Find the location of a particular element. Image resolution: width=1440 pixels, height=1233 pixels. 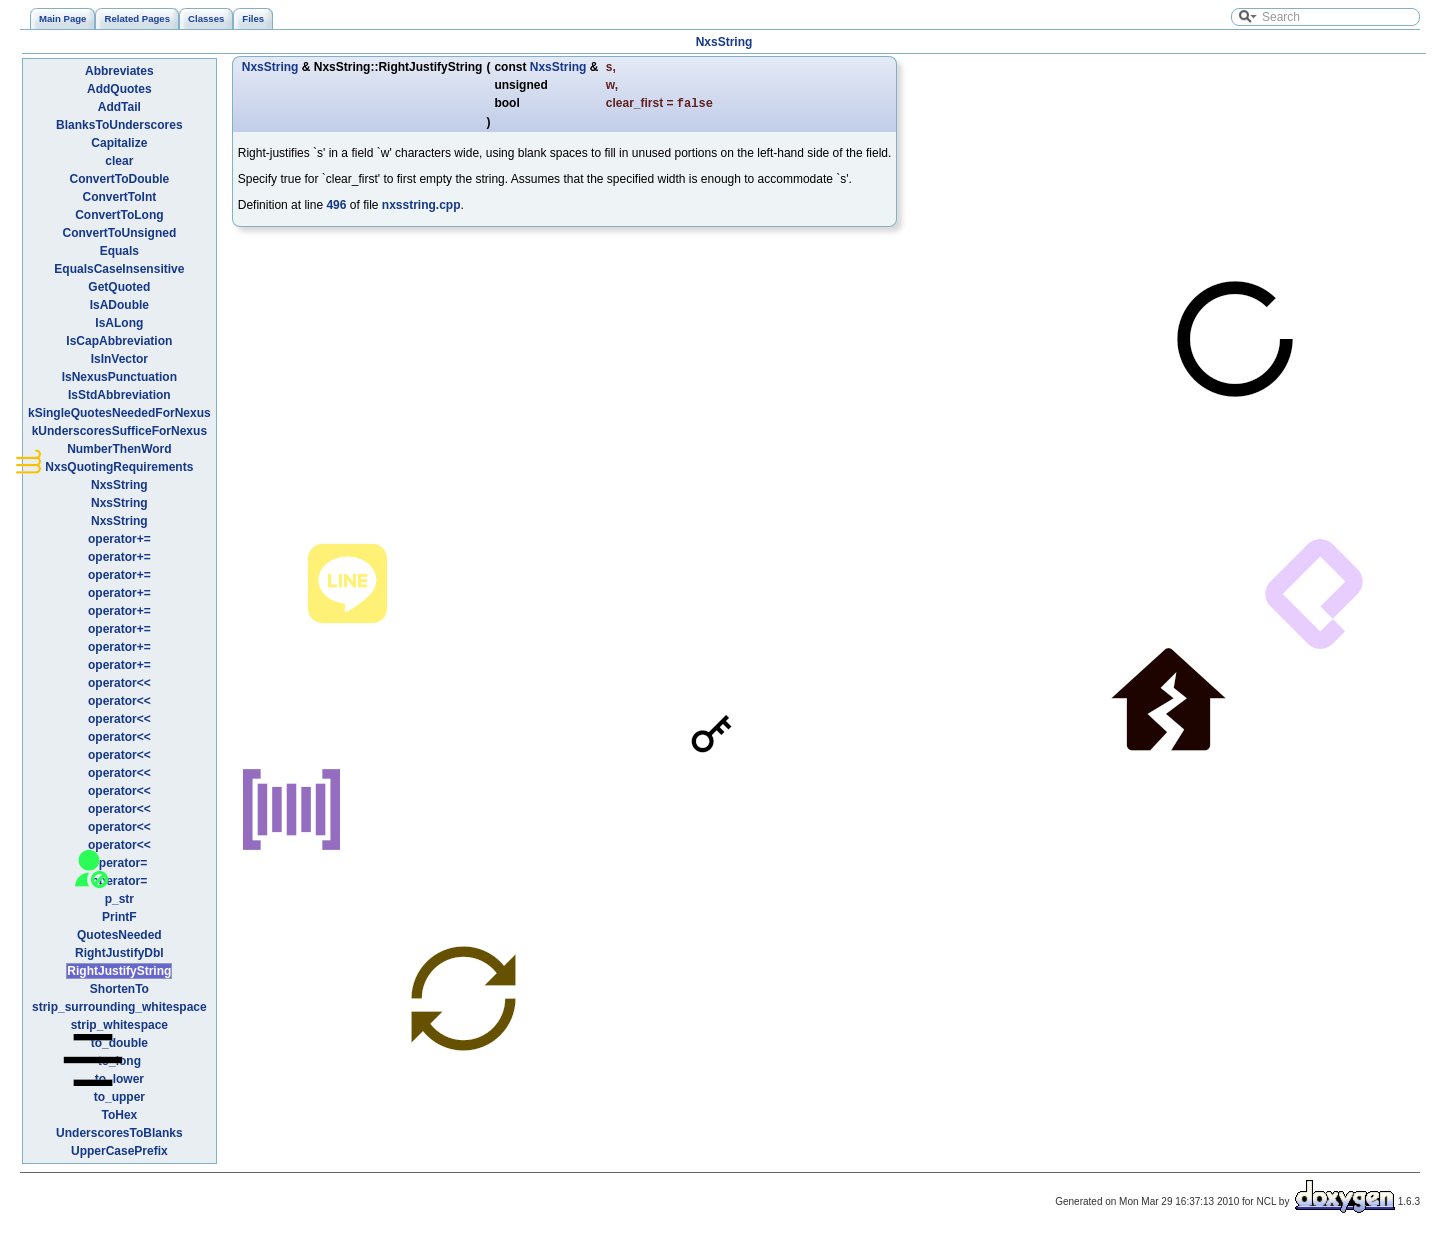

link to Cirrus CI continuous integration service is located at coordinates (28, 461).